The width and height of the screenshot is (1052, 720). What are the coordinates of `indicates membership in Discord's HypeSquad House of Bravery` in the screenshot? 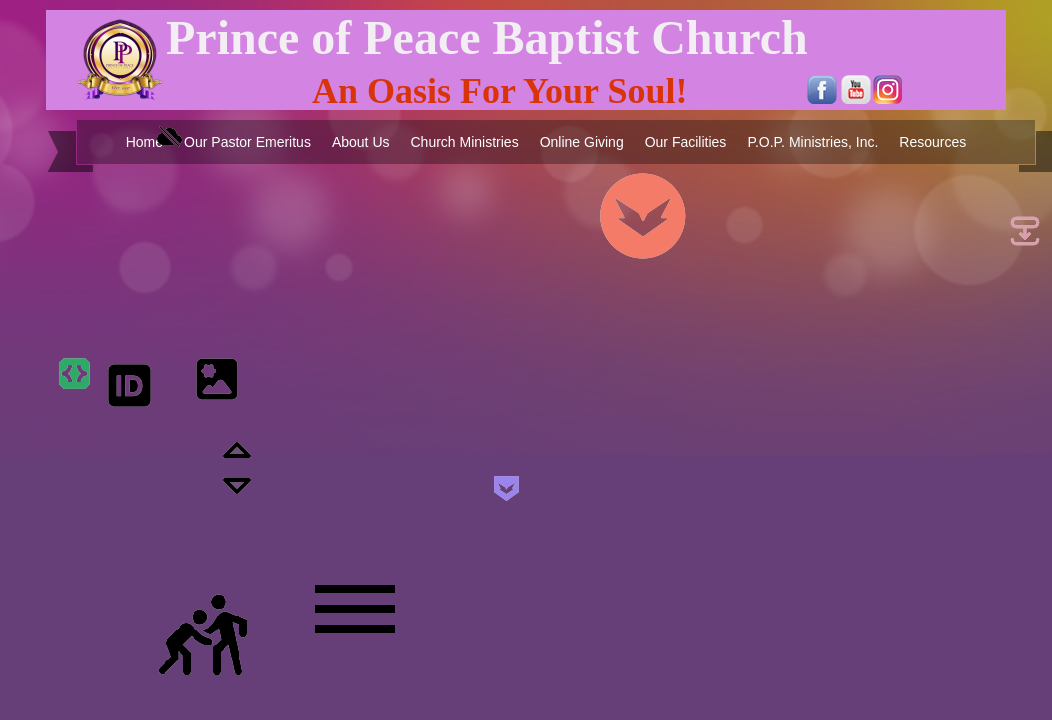 It's located at (506, 488).